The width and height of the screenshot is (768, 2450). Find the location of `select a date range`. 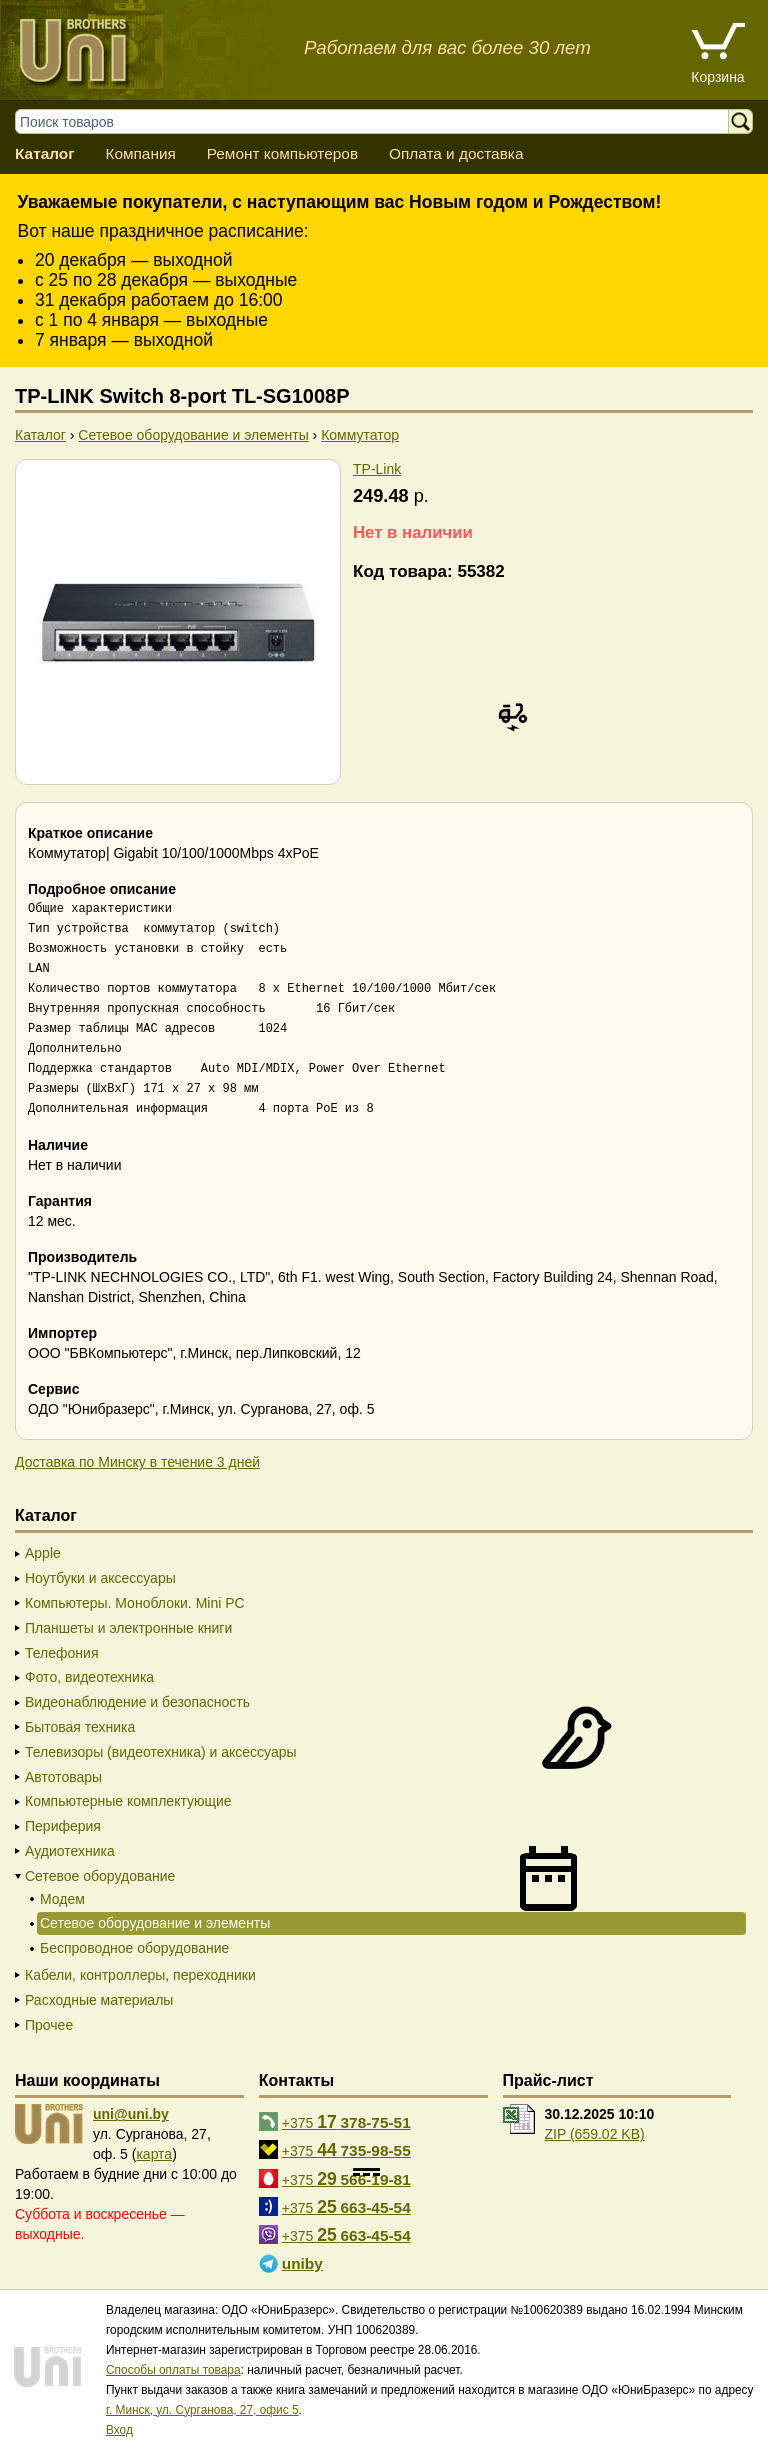

select a date range is located at coordinates (548, 1878).